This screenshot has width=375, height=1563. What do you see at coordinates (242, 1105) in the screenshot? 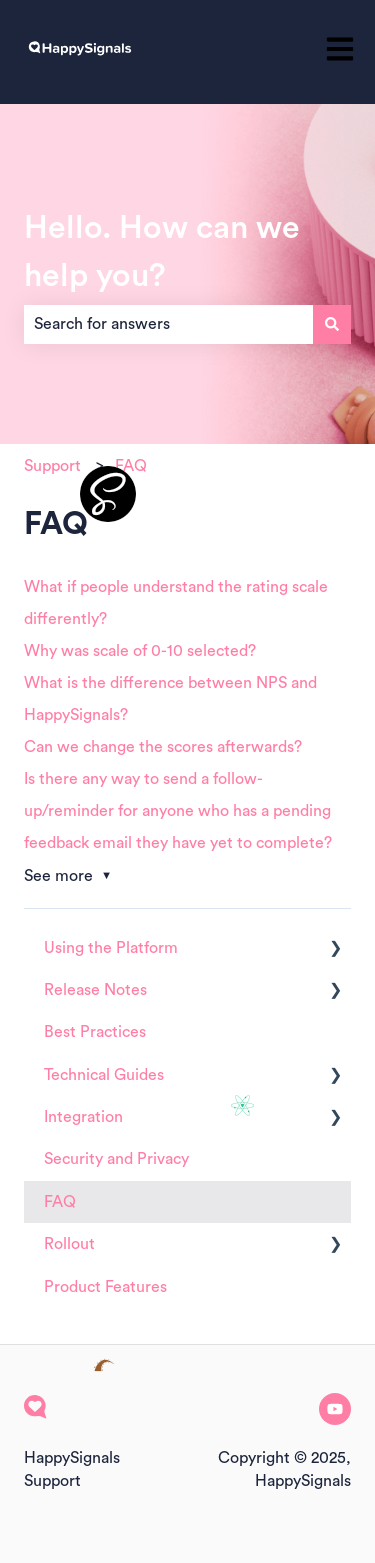
I see `neutralinojs framework logo` at bounding box center [242, 1105].